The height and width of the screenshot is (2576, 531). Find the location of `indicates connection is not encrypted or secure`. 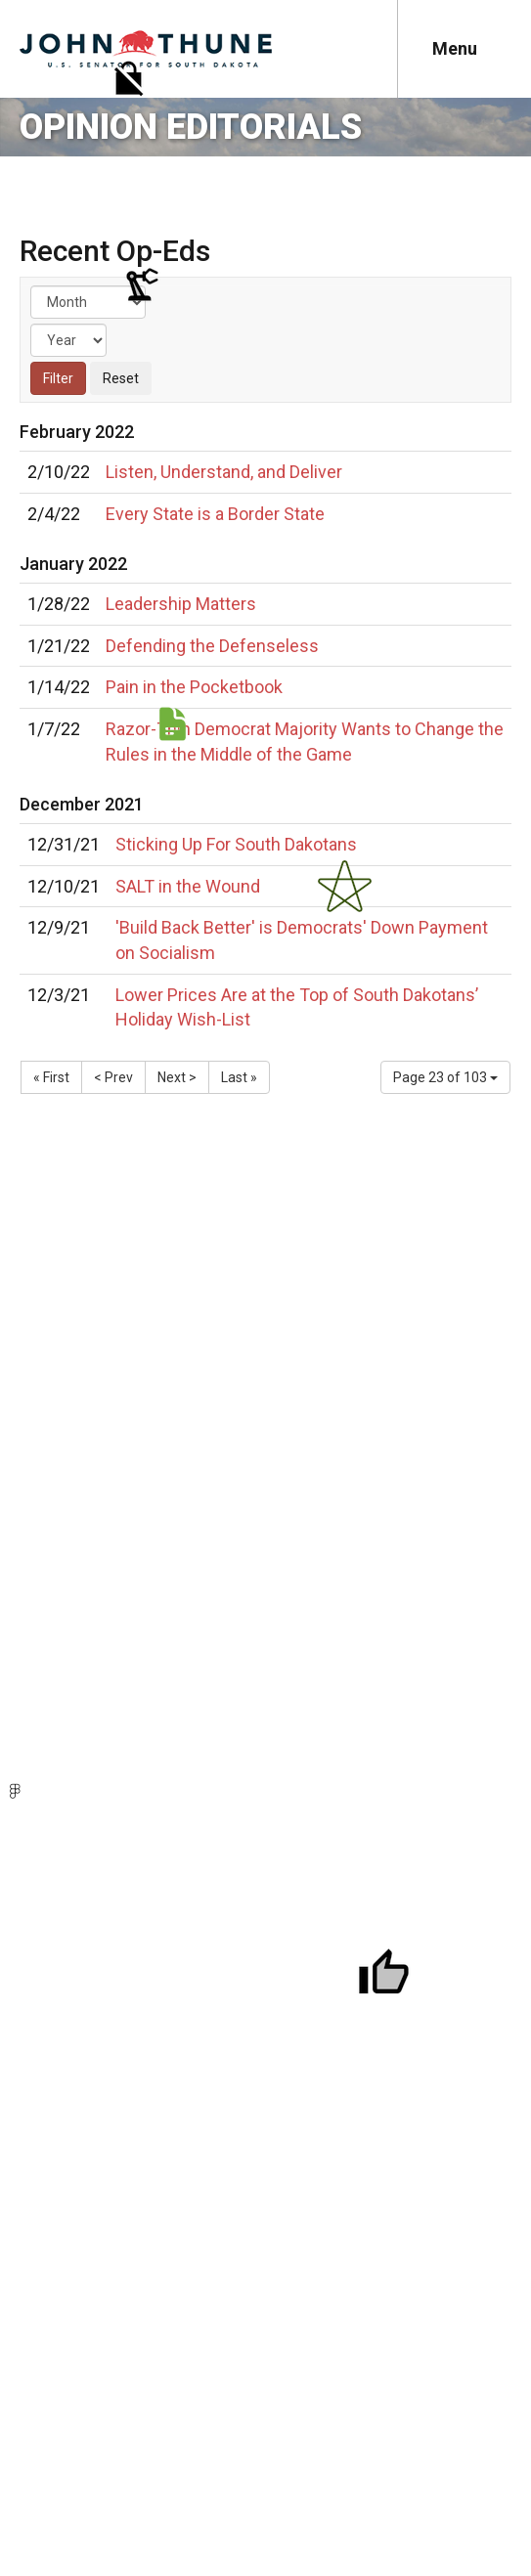

indicates connection is not encrypted or secure is located at coordinates (128, 78).